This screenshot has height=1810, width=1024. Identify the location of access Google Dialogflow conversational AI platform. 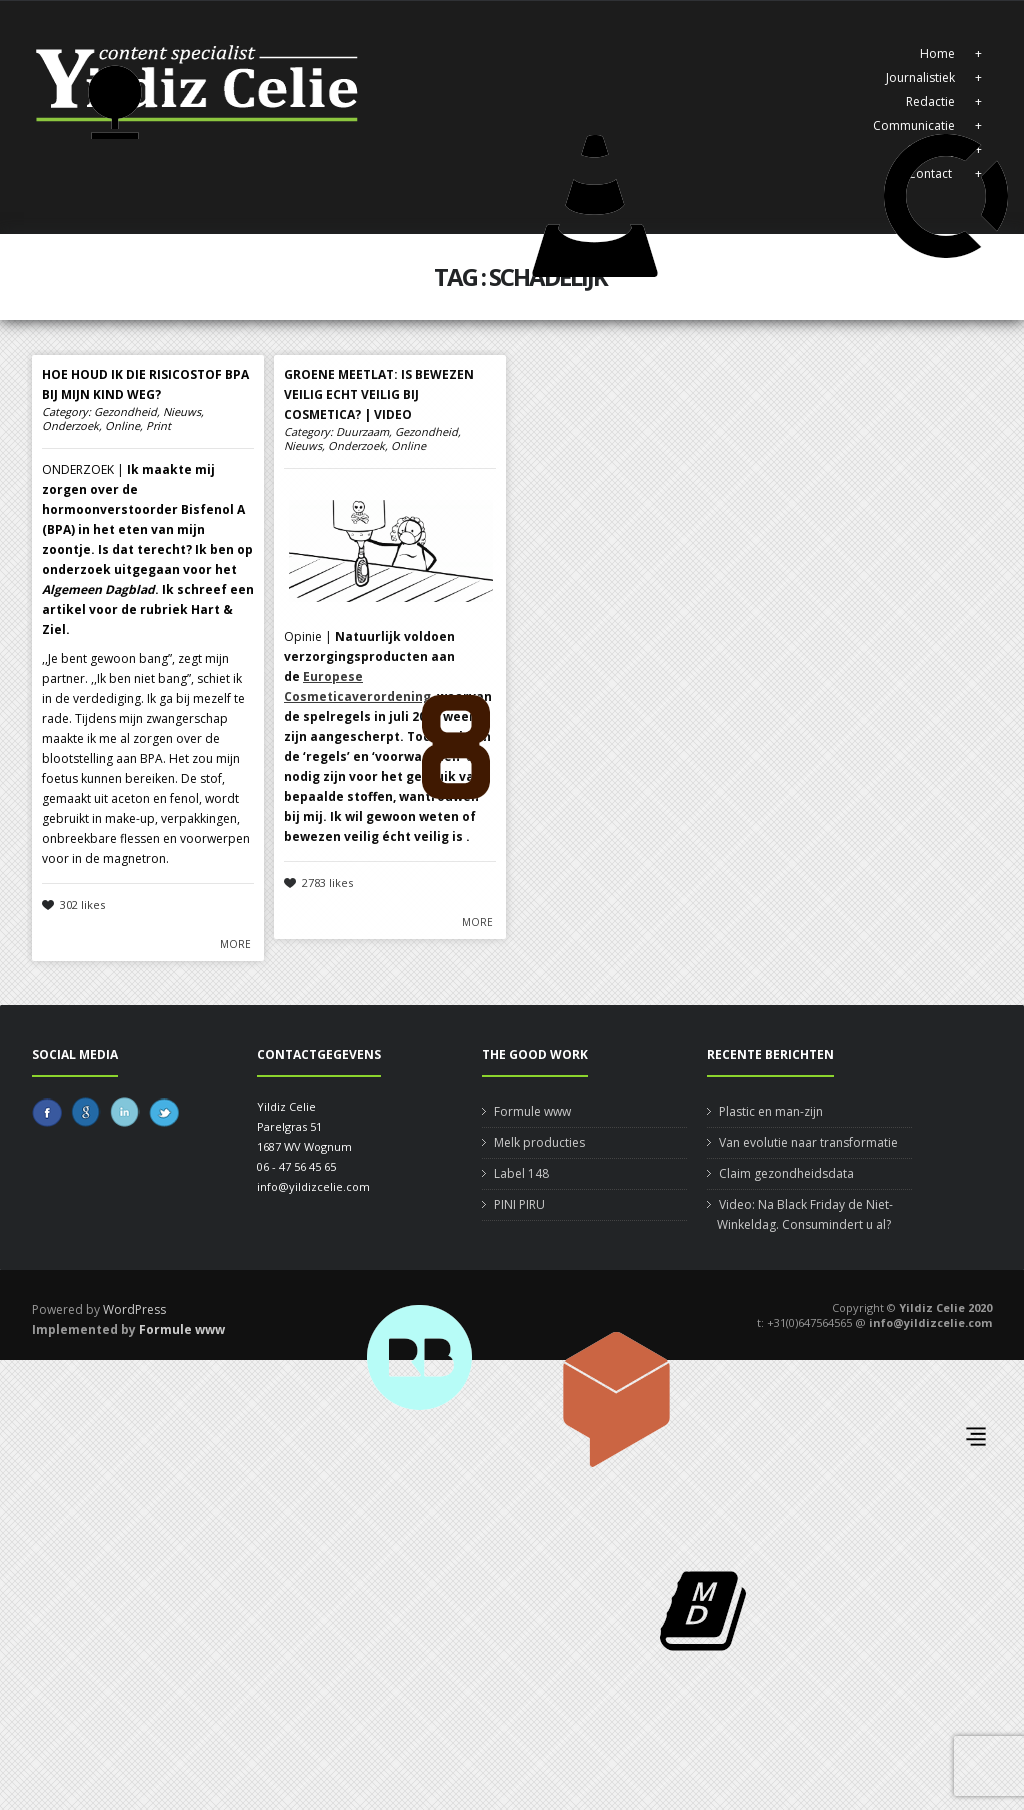
(616, 1399).